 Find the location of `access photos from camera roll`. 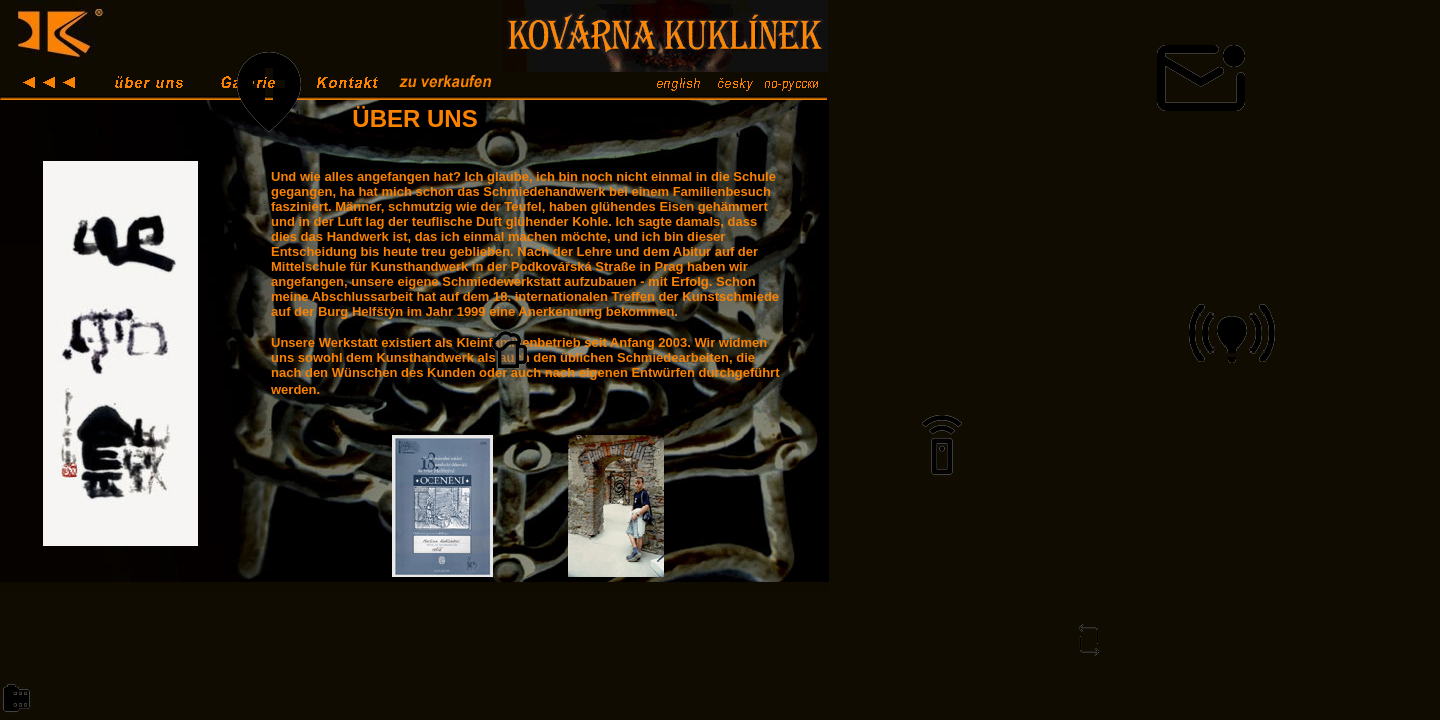

access photos from camera roll is located at coordinates (16, 698).